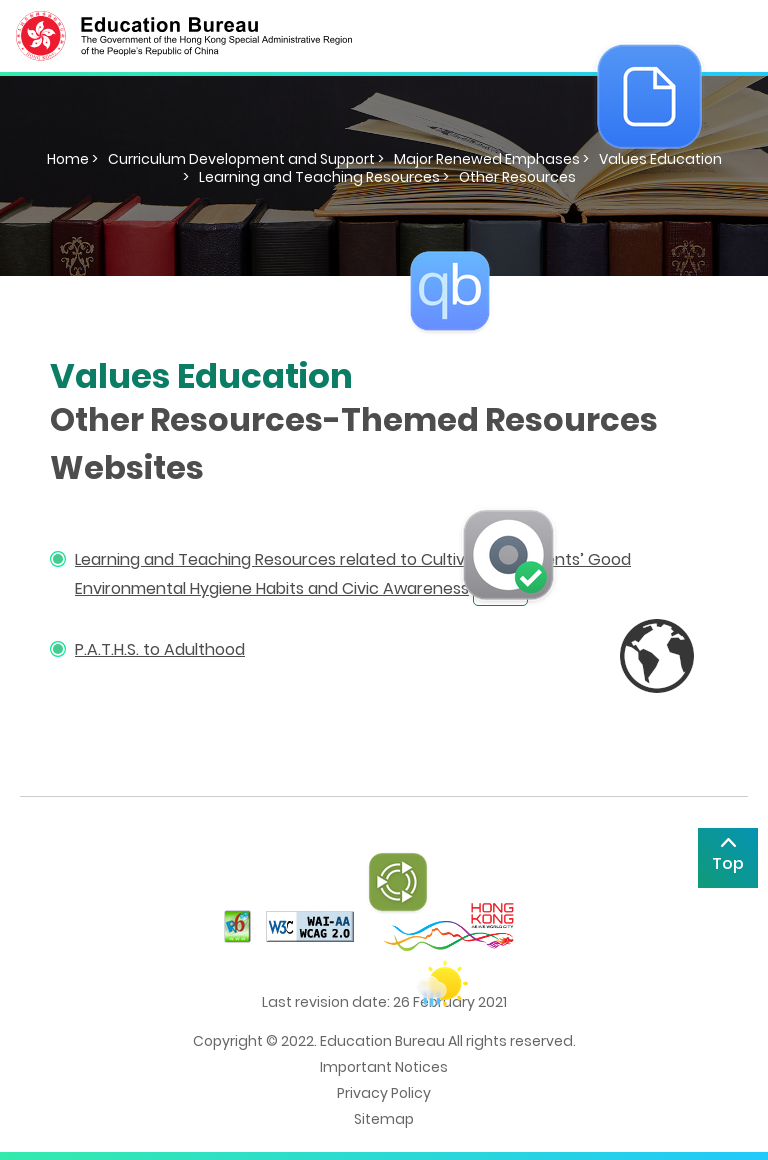 This screenshot has height=1160, width=768. I want to click on access software sources and repository settings, so click(657, 656).